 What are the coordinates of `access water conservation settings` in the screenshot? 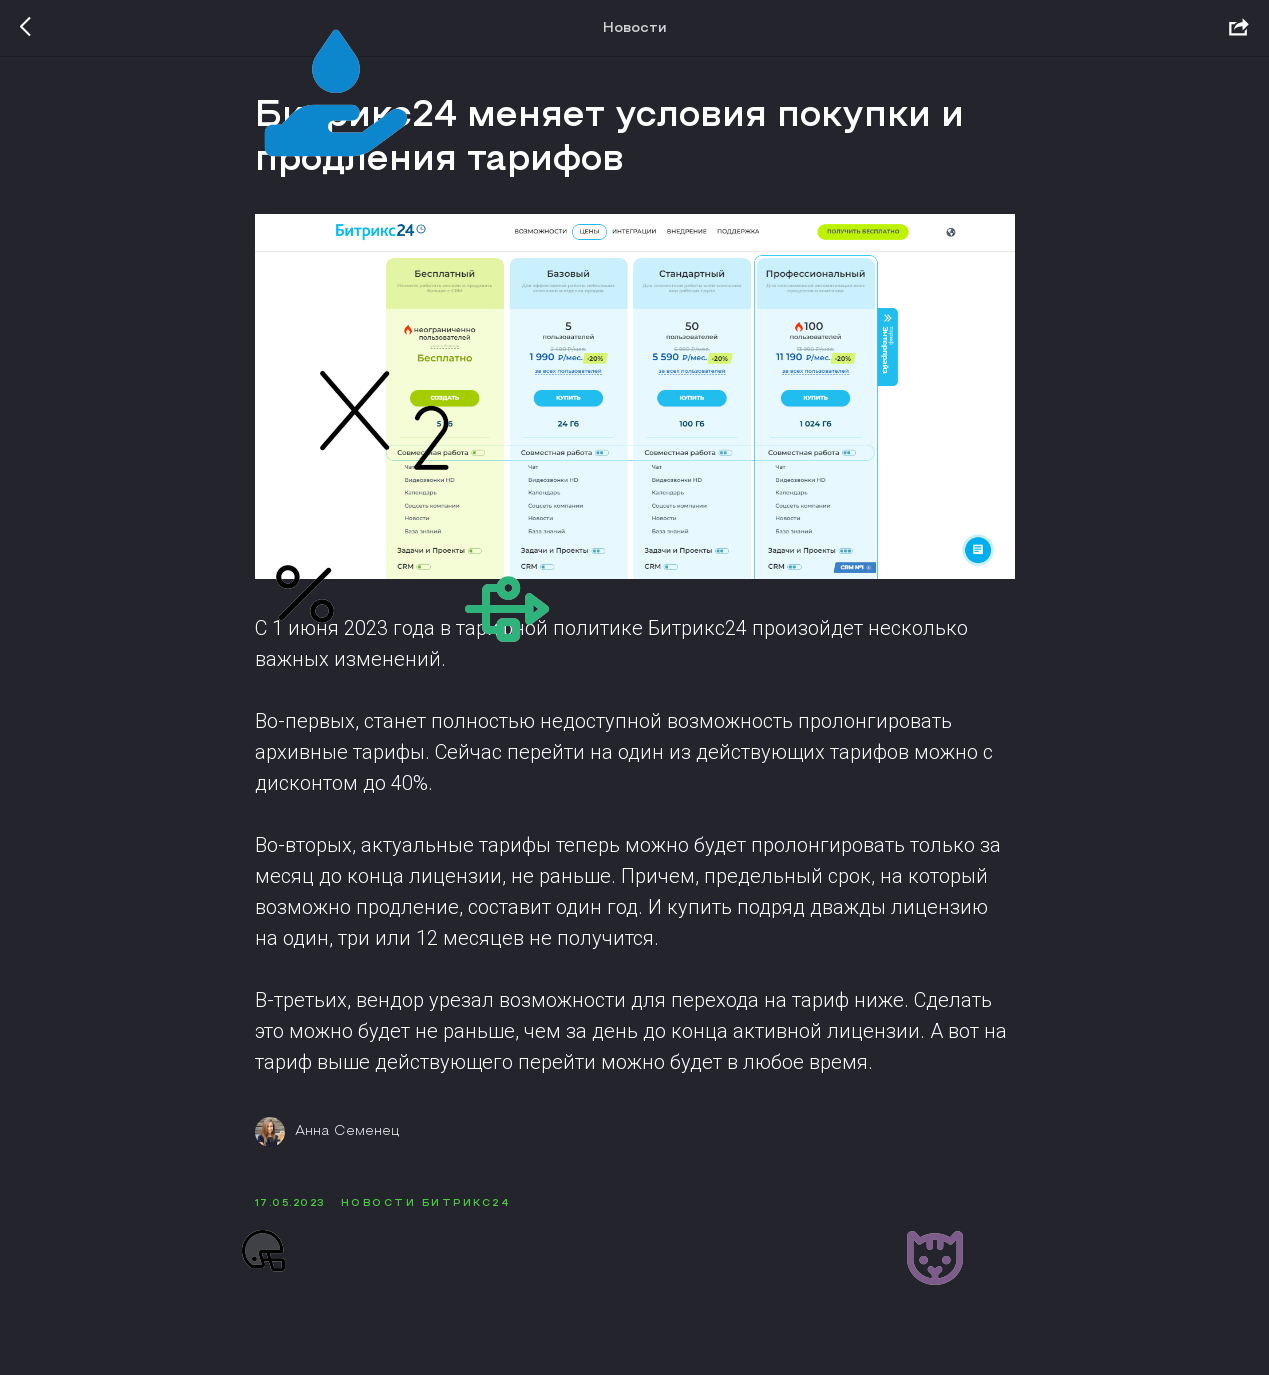 It's located at (336, 93).